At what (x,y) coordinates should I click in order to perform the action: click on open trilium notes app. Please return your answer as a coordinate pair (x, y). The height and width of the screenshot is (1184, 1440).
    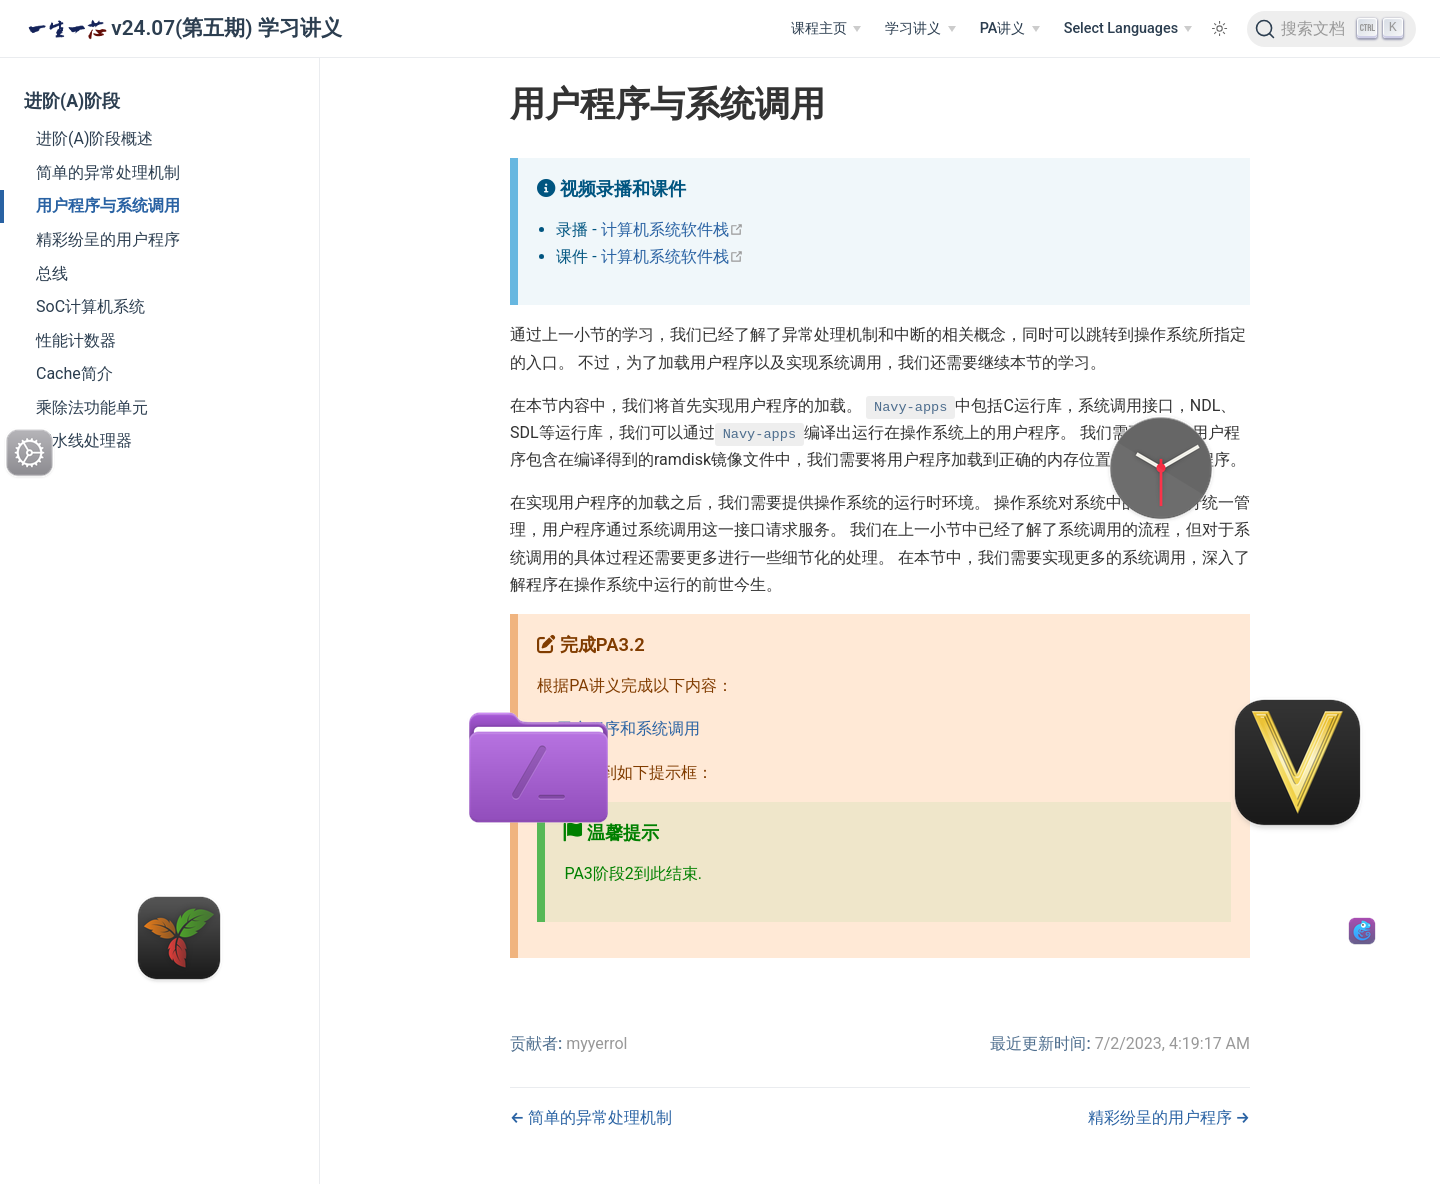
    Looking at the image, I should click on (179, 938).